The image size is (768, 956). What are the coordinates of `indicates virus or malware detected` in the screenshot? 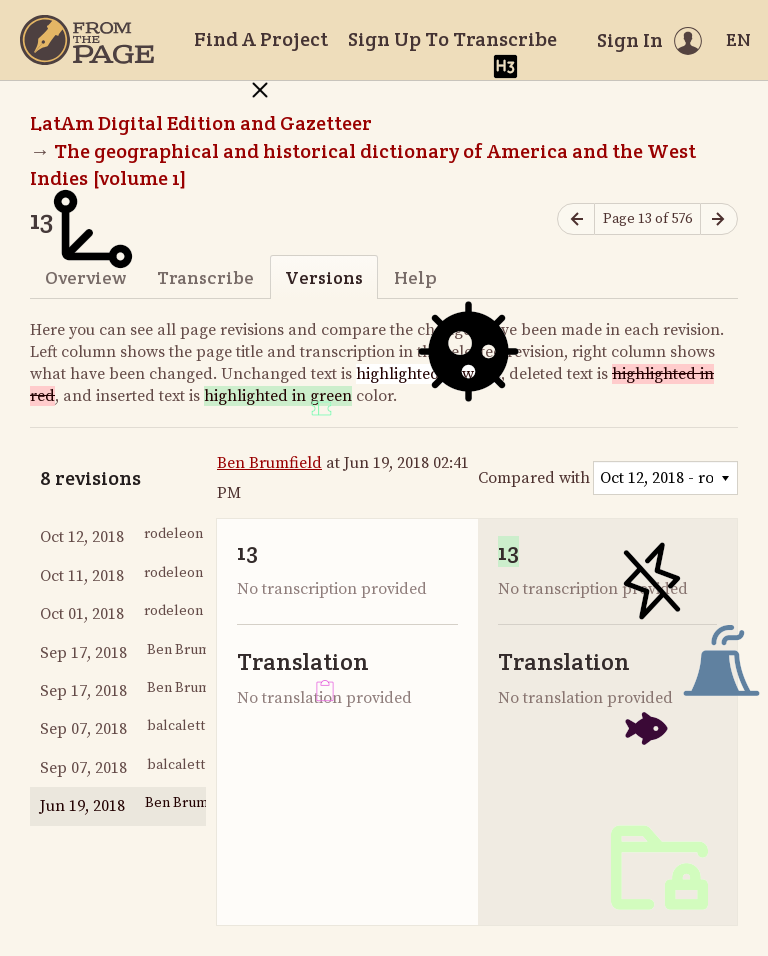 It's located at (468, 351).